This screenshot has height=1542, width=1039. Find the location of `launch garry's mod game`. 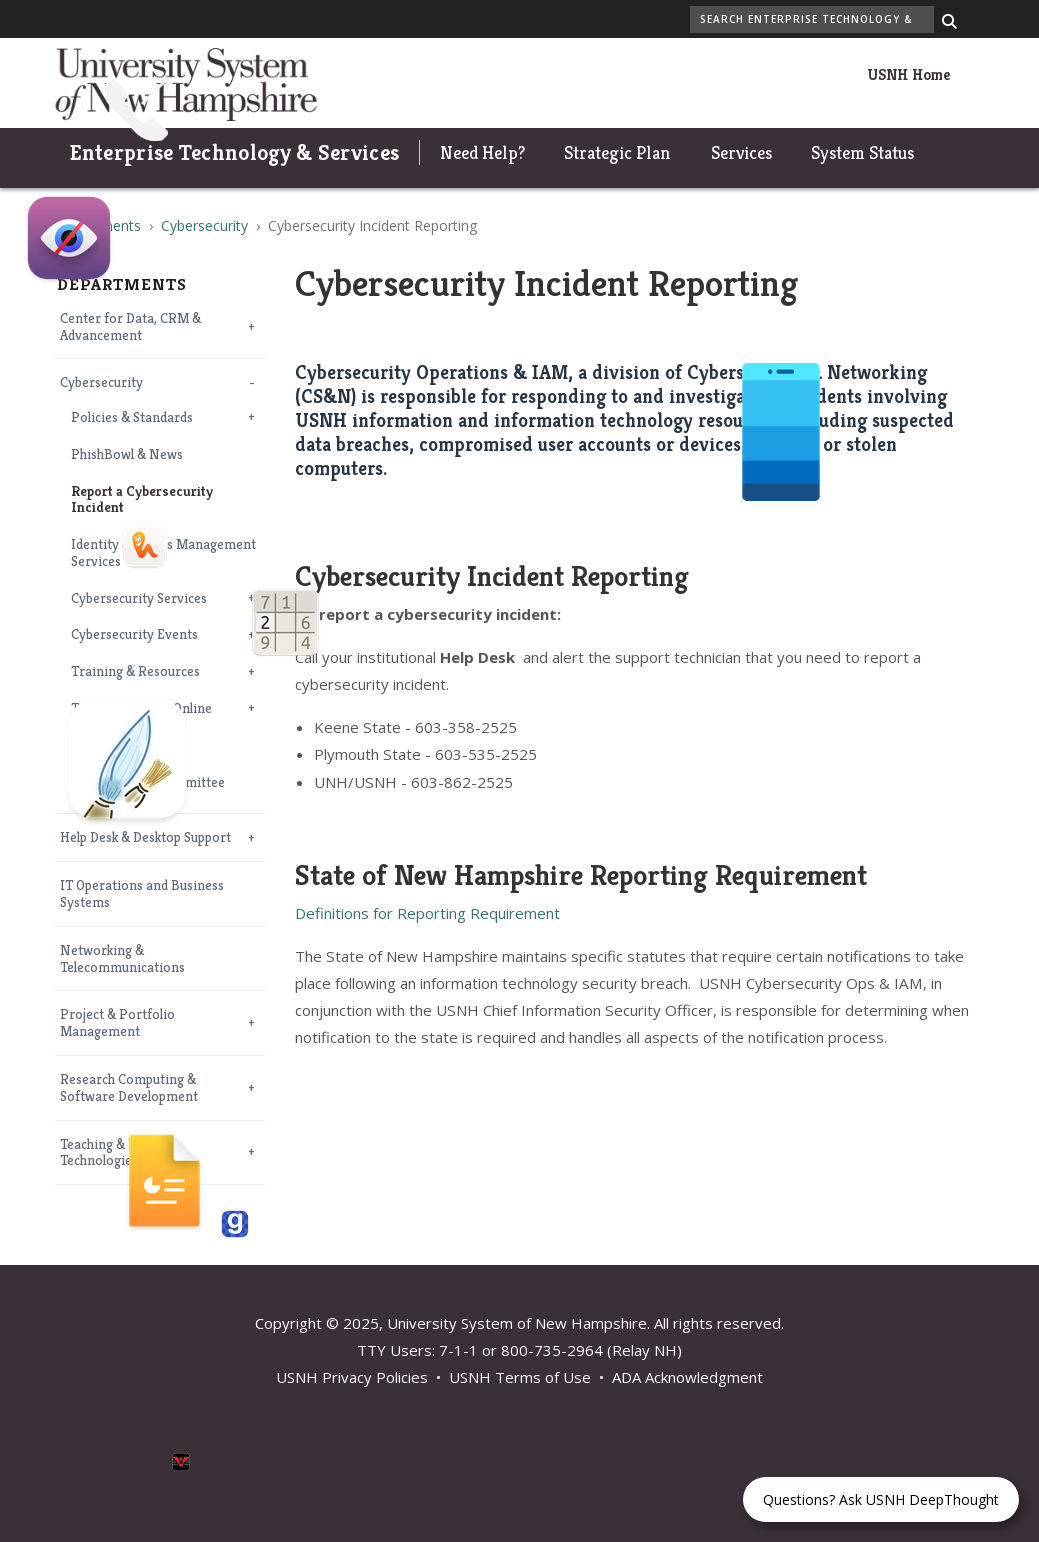

launch garry's mod game is located at coordinates (235, 1224).